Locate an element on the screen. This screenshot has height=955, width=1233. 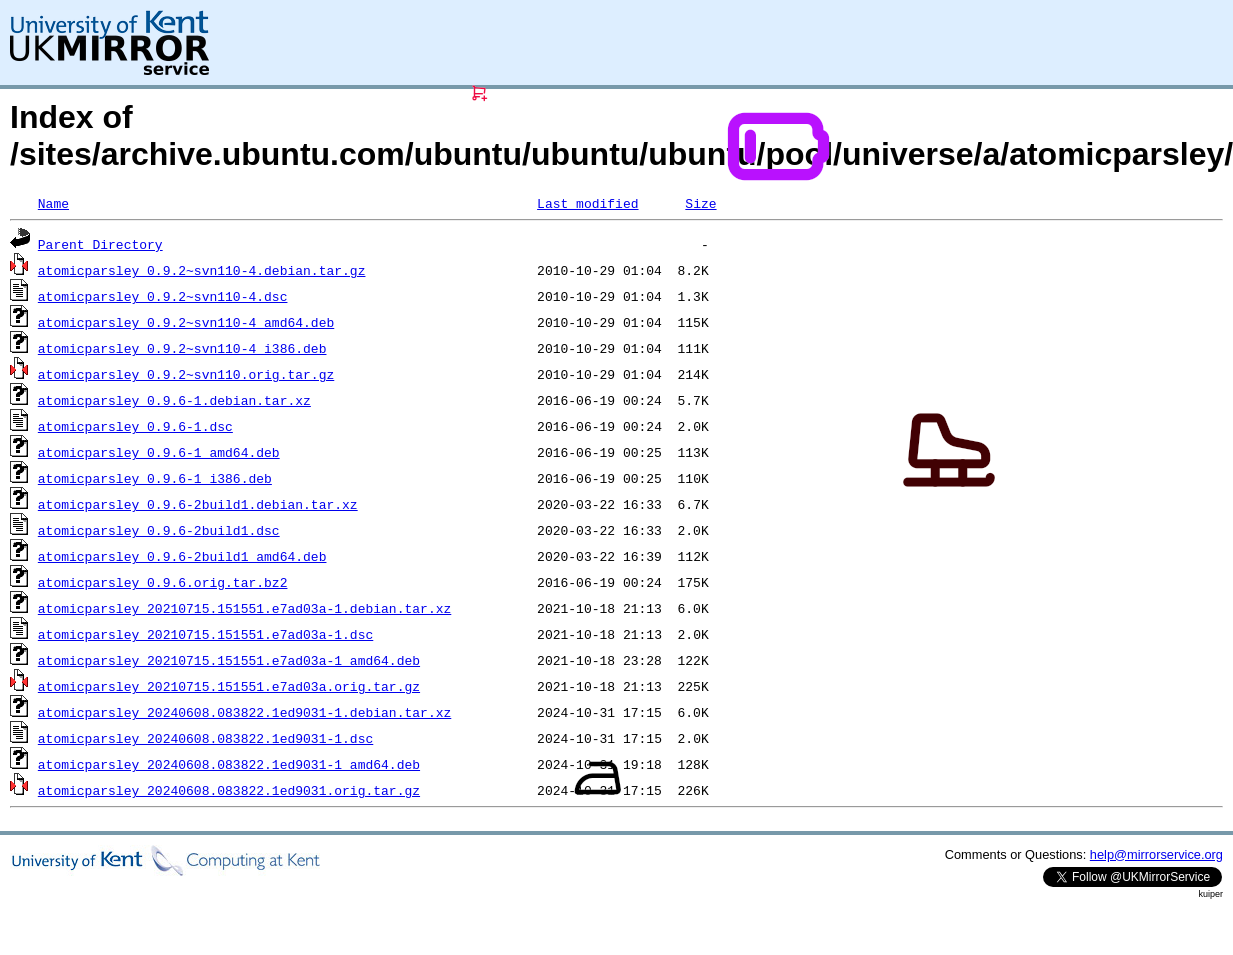
view ironing or garment care instructions is located at coordinates (598, 778).